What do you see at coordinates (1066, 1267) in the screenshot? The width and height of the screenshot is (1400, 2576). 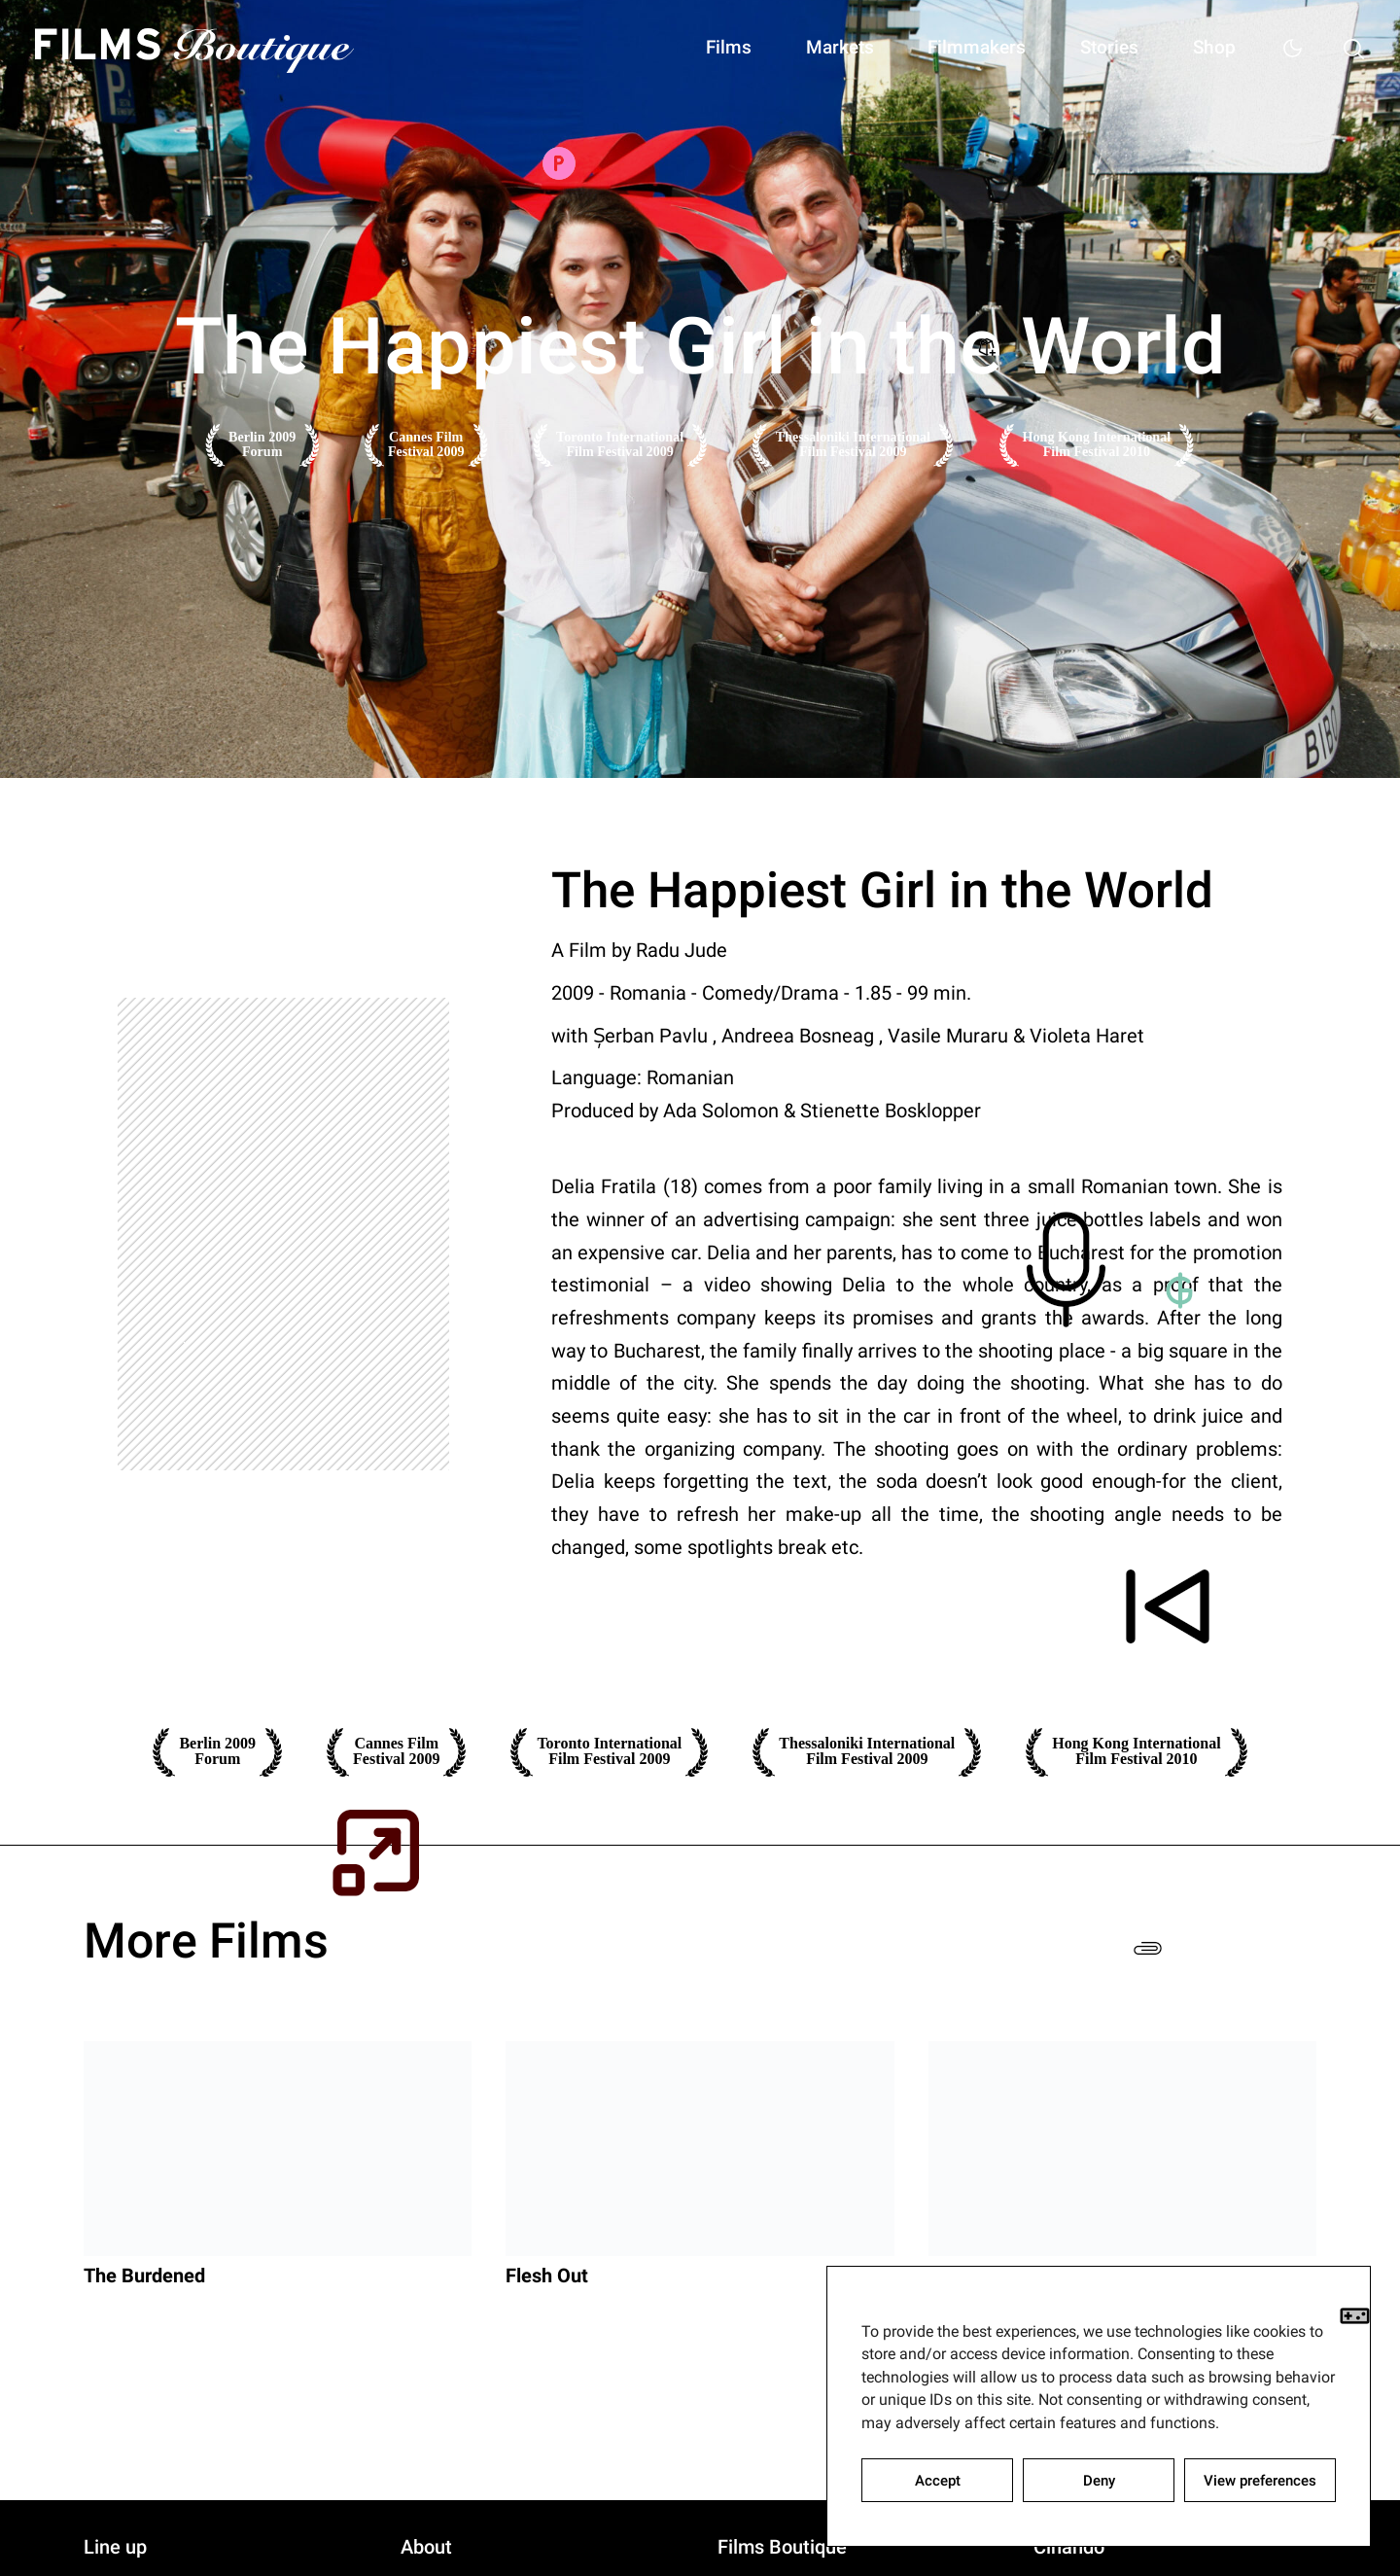 I see `tap to start voice input` at bounding box center [1066, 1267].